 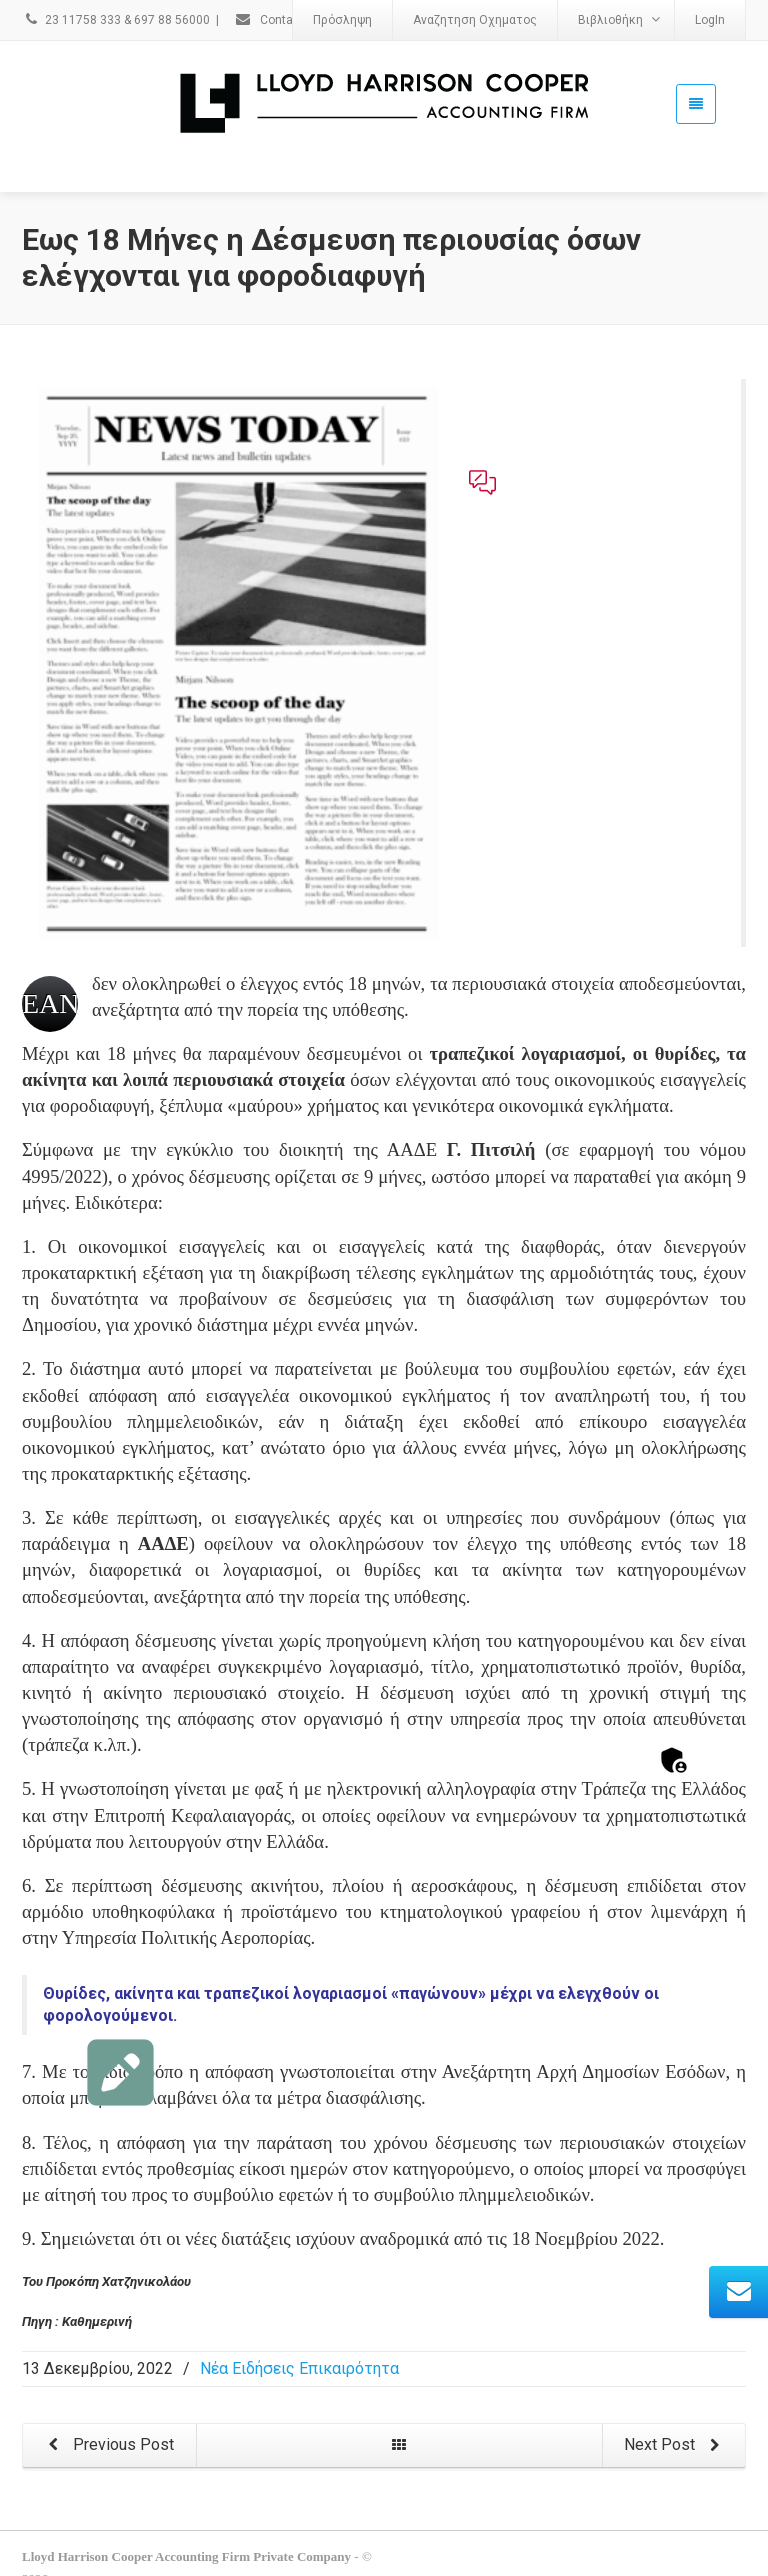 What do you see at coordinates (674, 1760) in the screenshot?
I see `access admin or security settings` at bounding box center [674, 1760].